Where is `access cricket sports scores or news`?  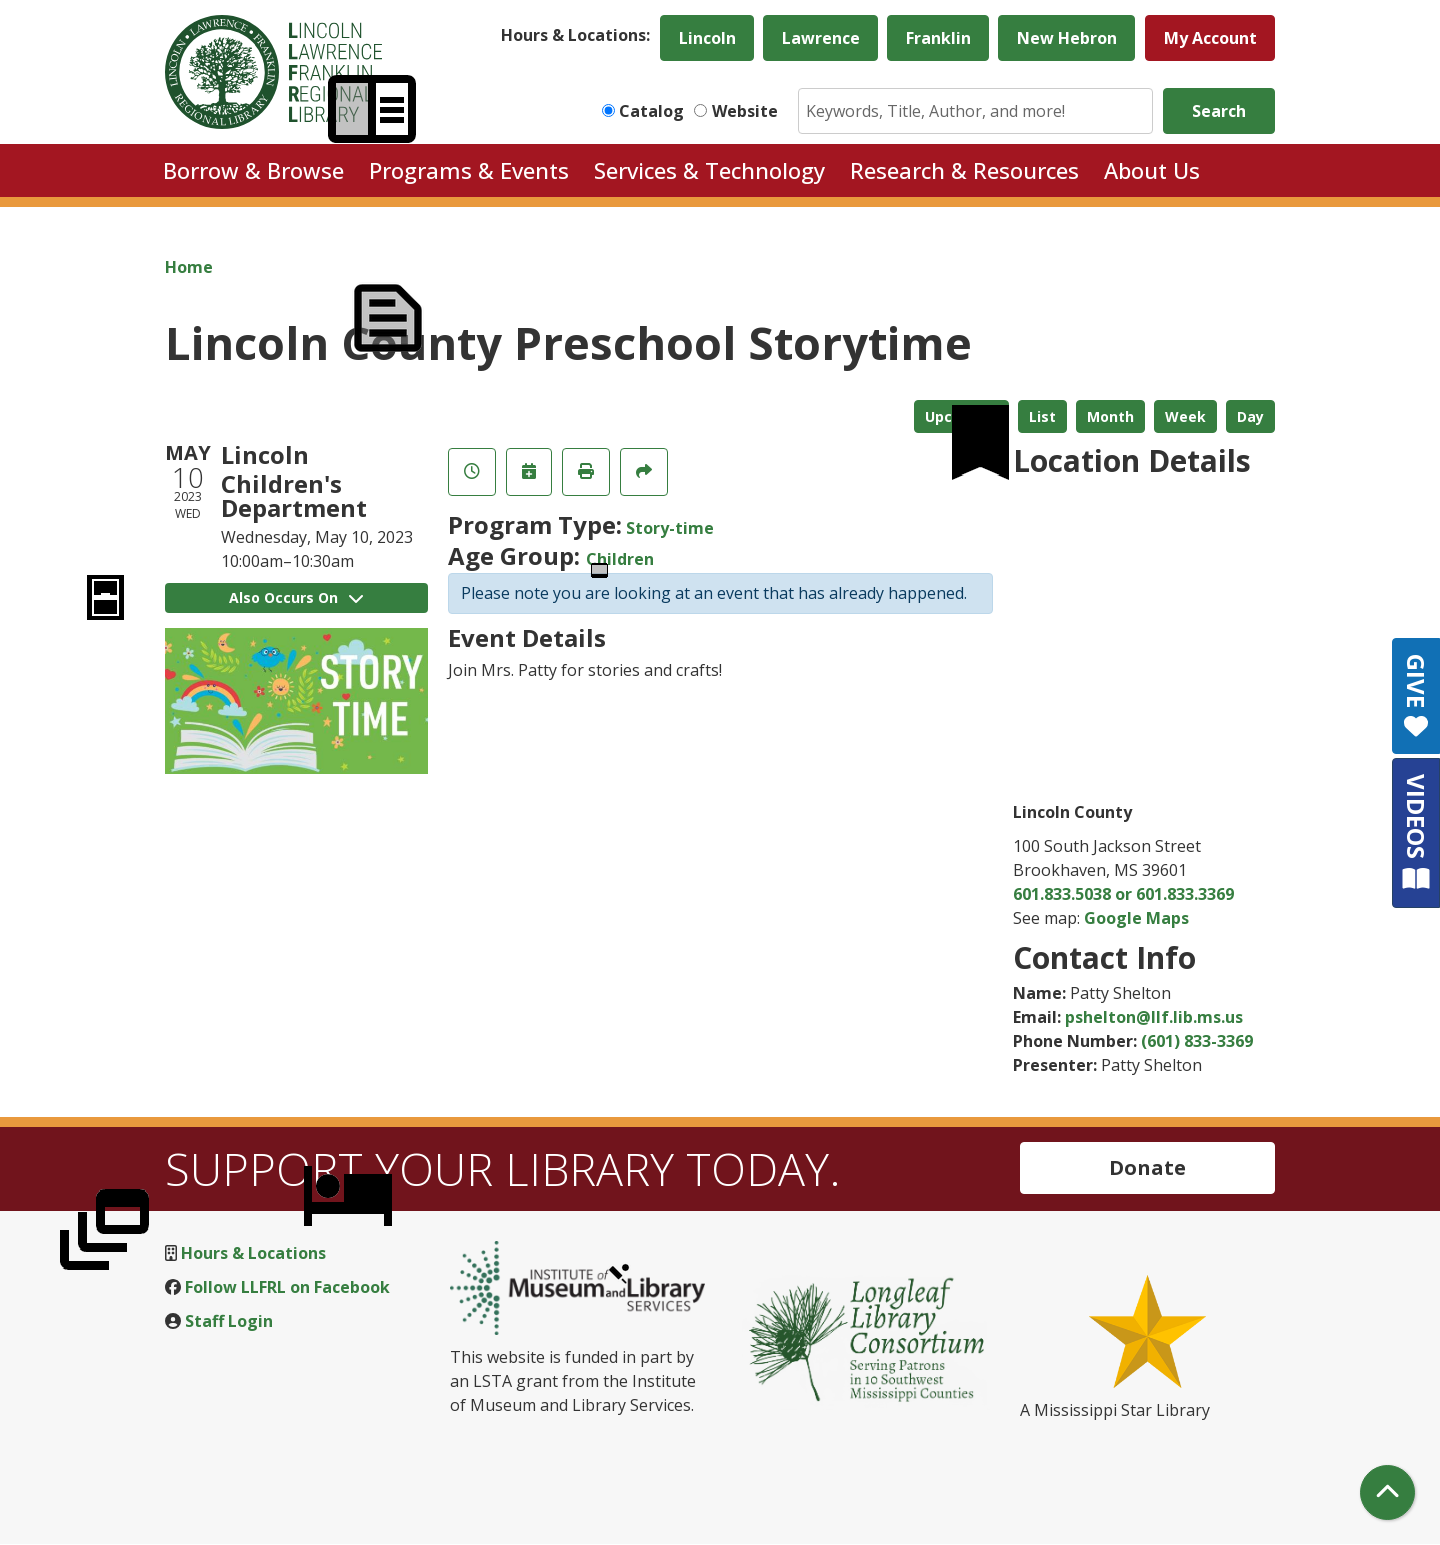
access cricket sports scores or news is located at coordinates (619, 1274).